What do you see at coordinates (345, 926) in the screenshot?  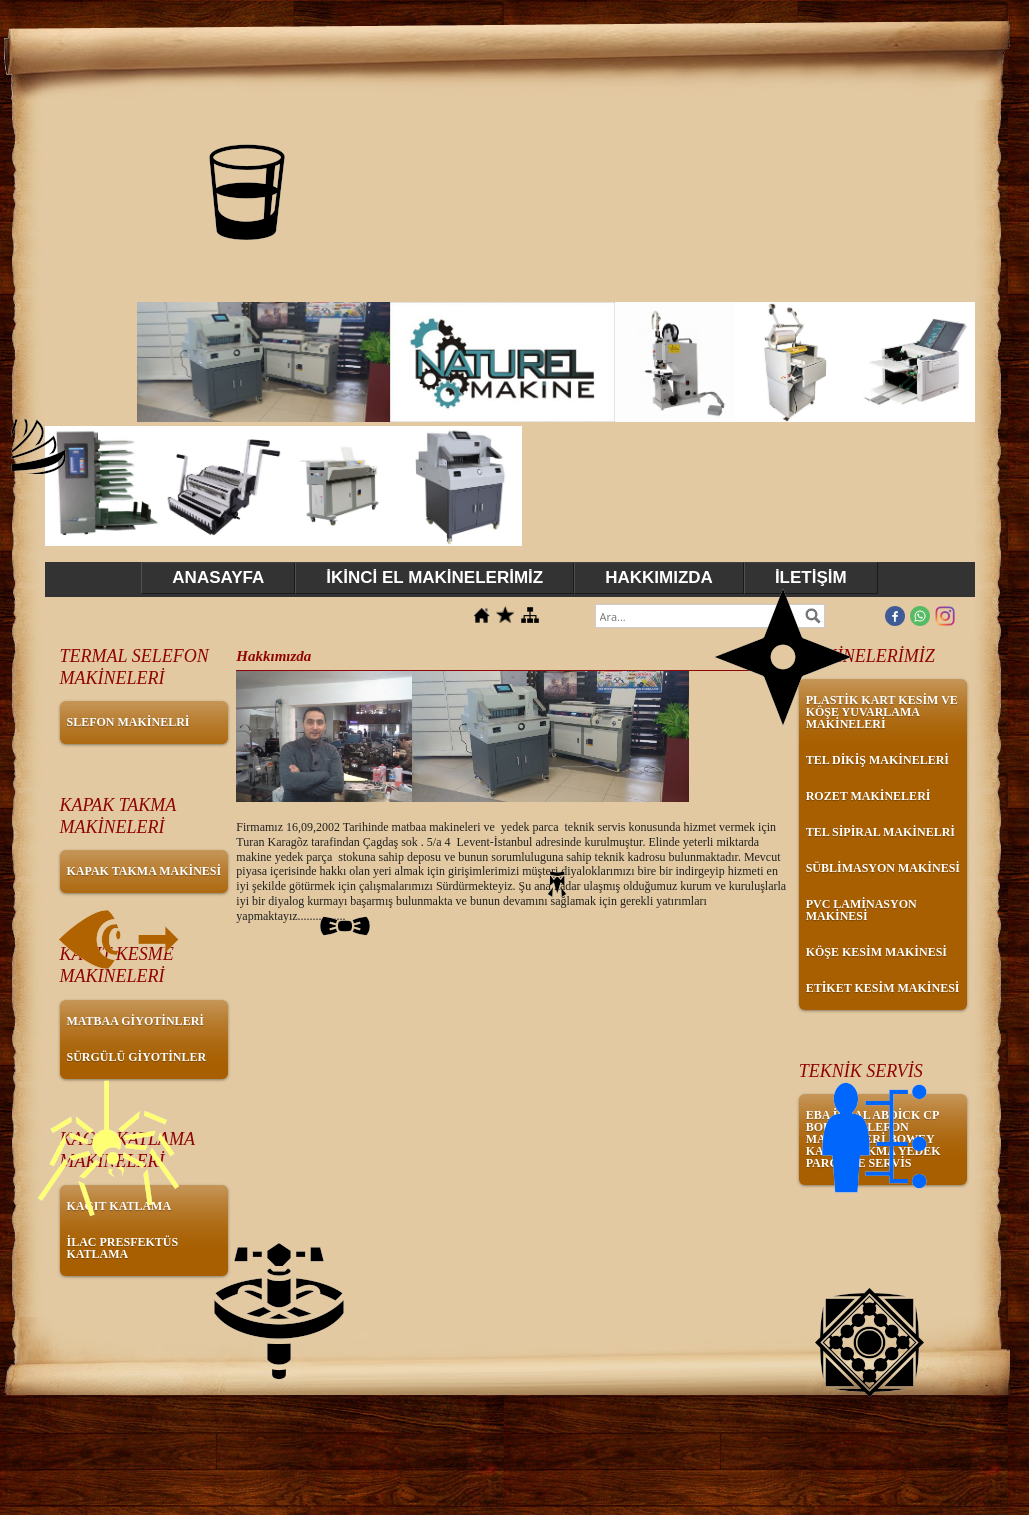 I see `select formal or dressy attire option` at bounding box center [345, 926].